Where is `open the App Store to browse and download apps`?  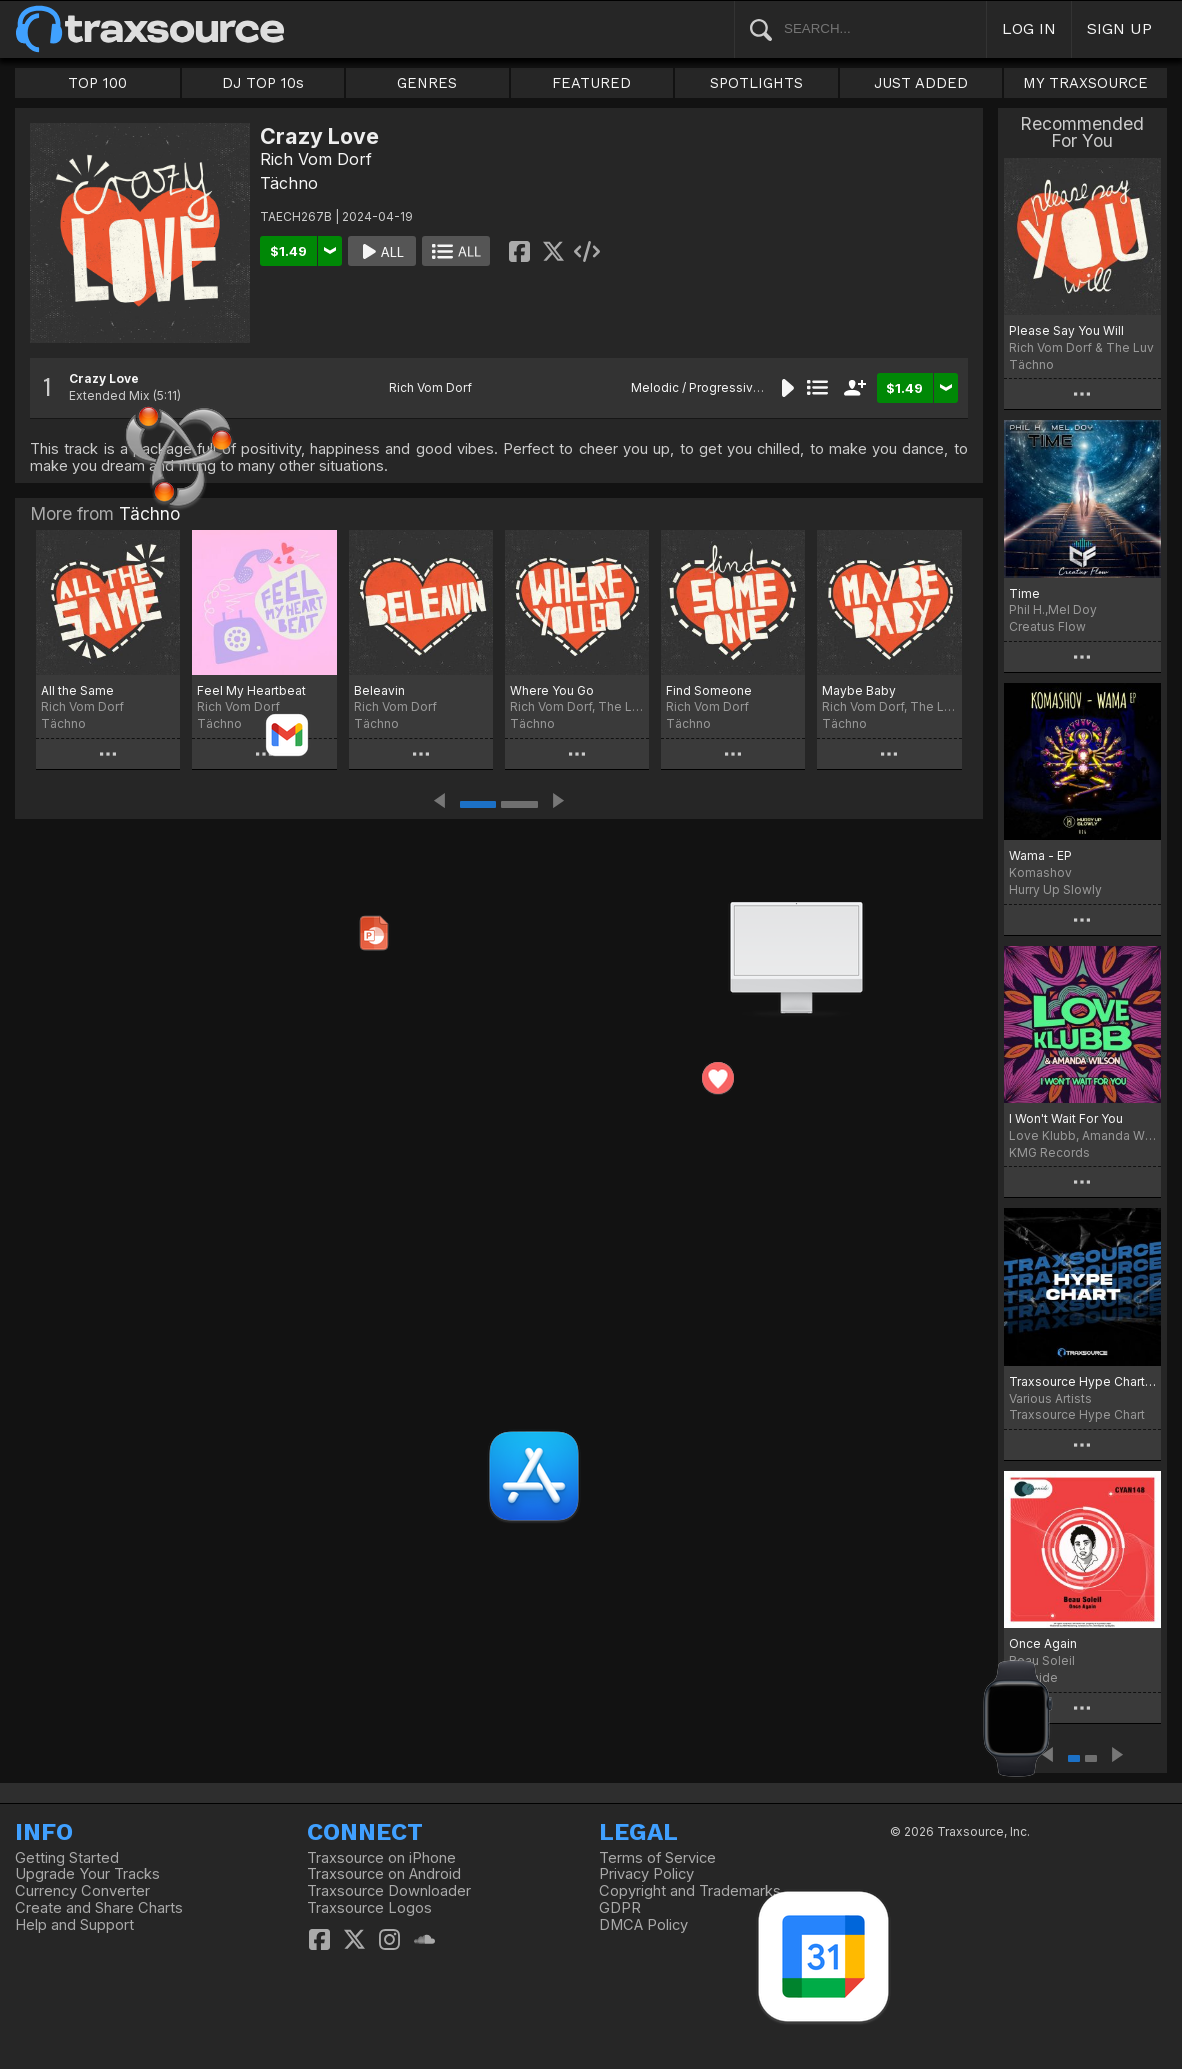
open the App Store to browse and download apps is located at coordinates (534, 1476).